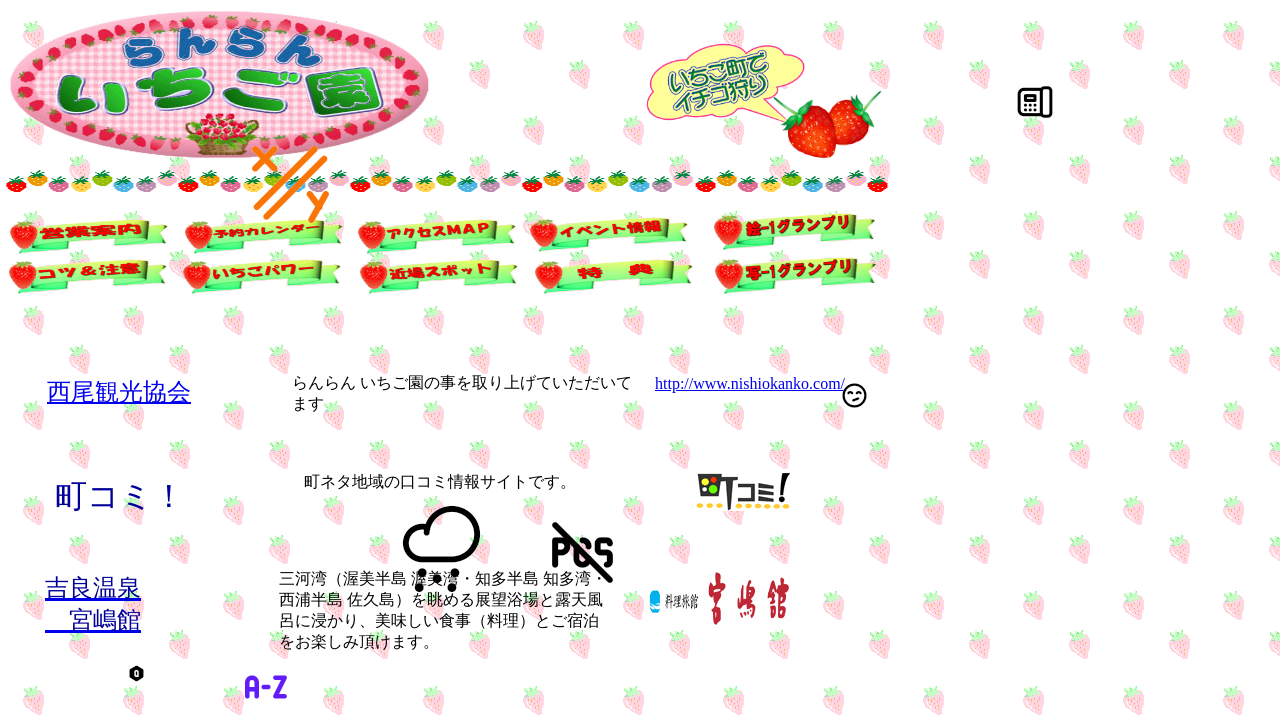 This screenshot has height=720, width=1280. I want to click on sort items alphabetically from A to Z, so click(266, 687).